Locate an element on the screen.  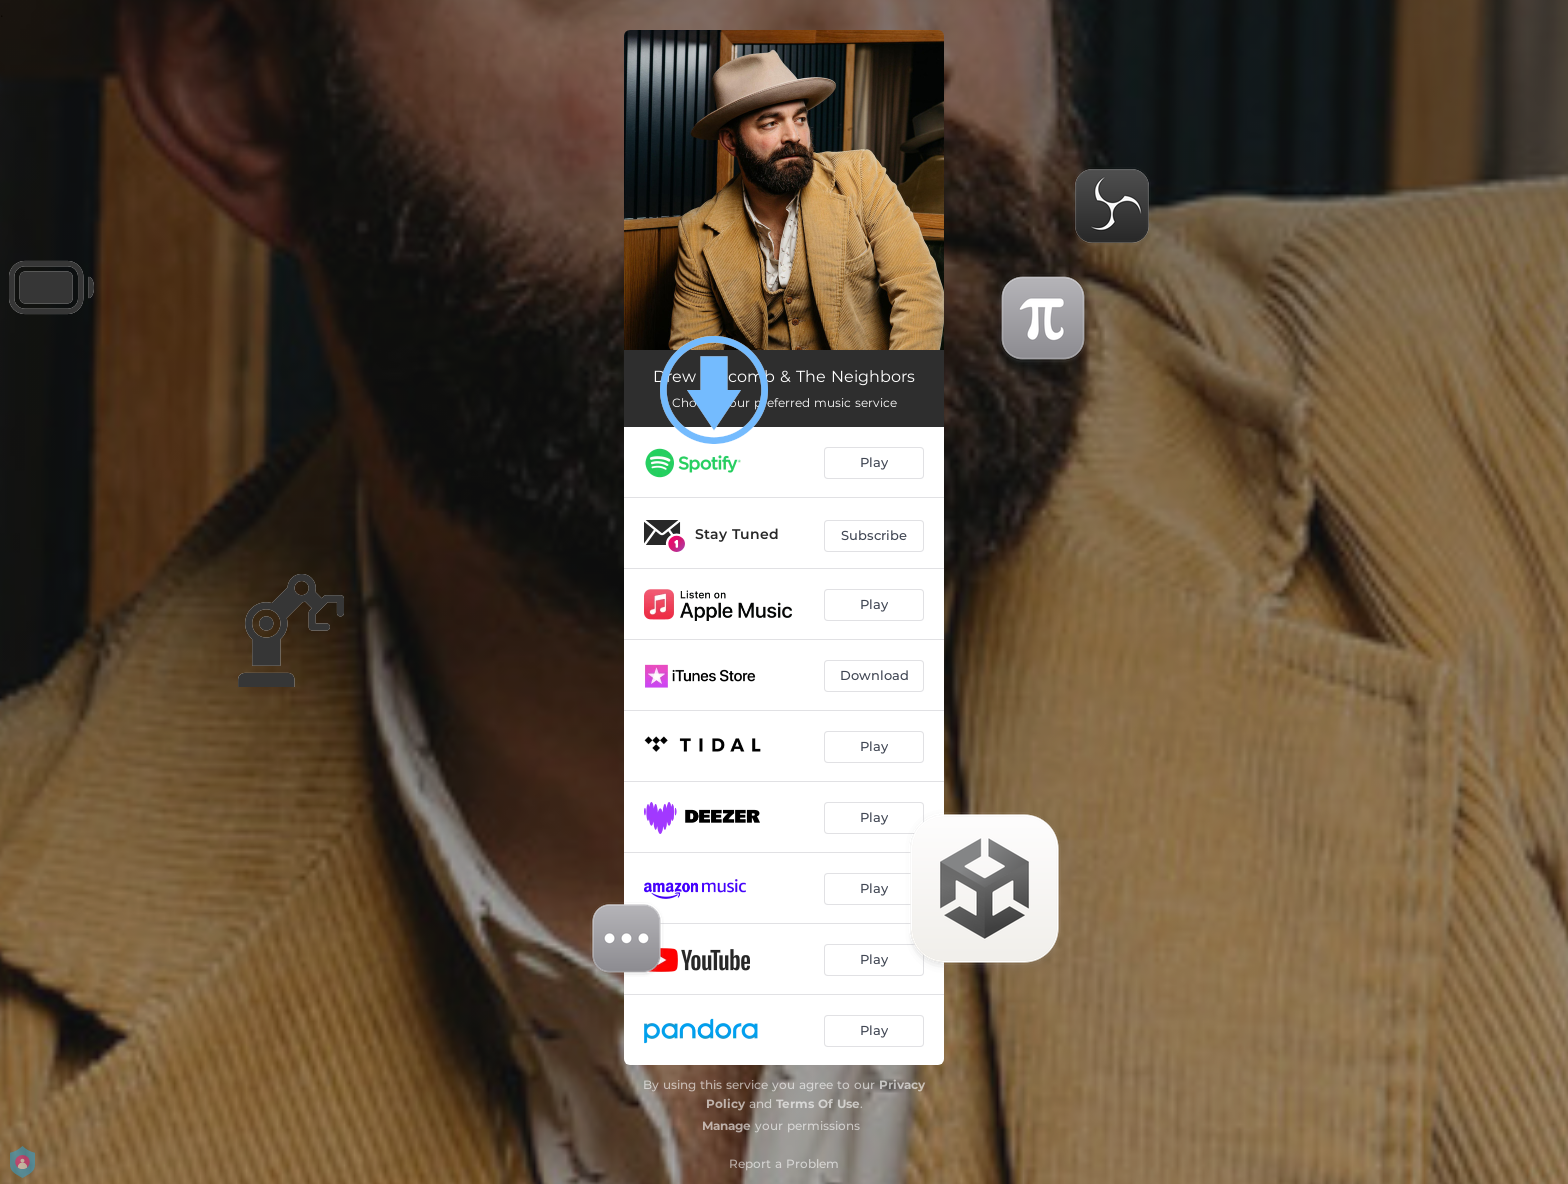
open additional menu options is located at coordinates (626, 939).